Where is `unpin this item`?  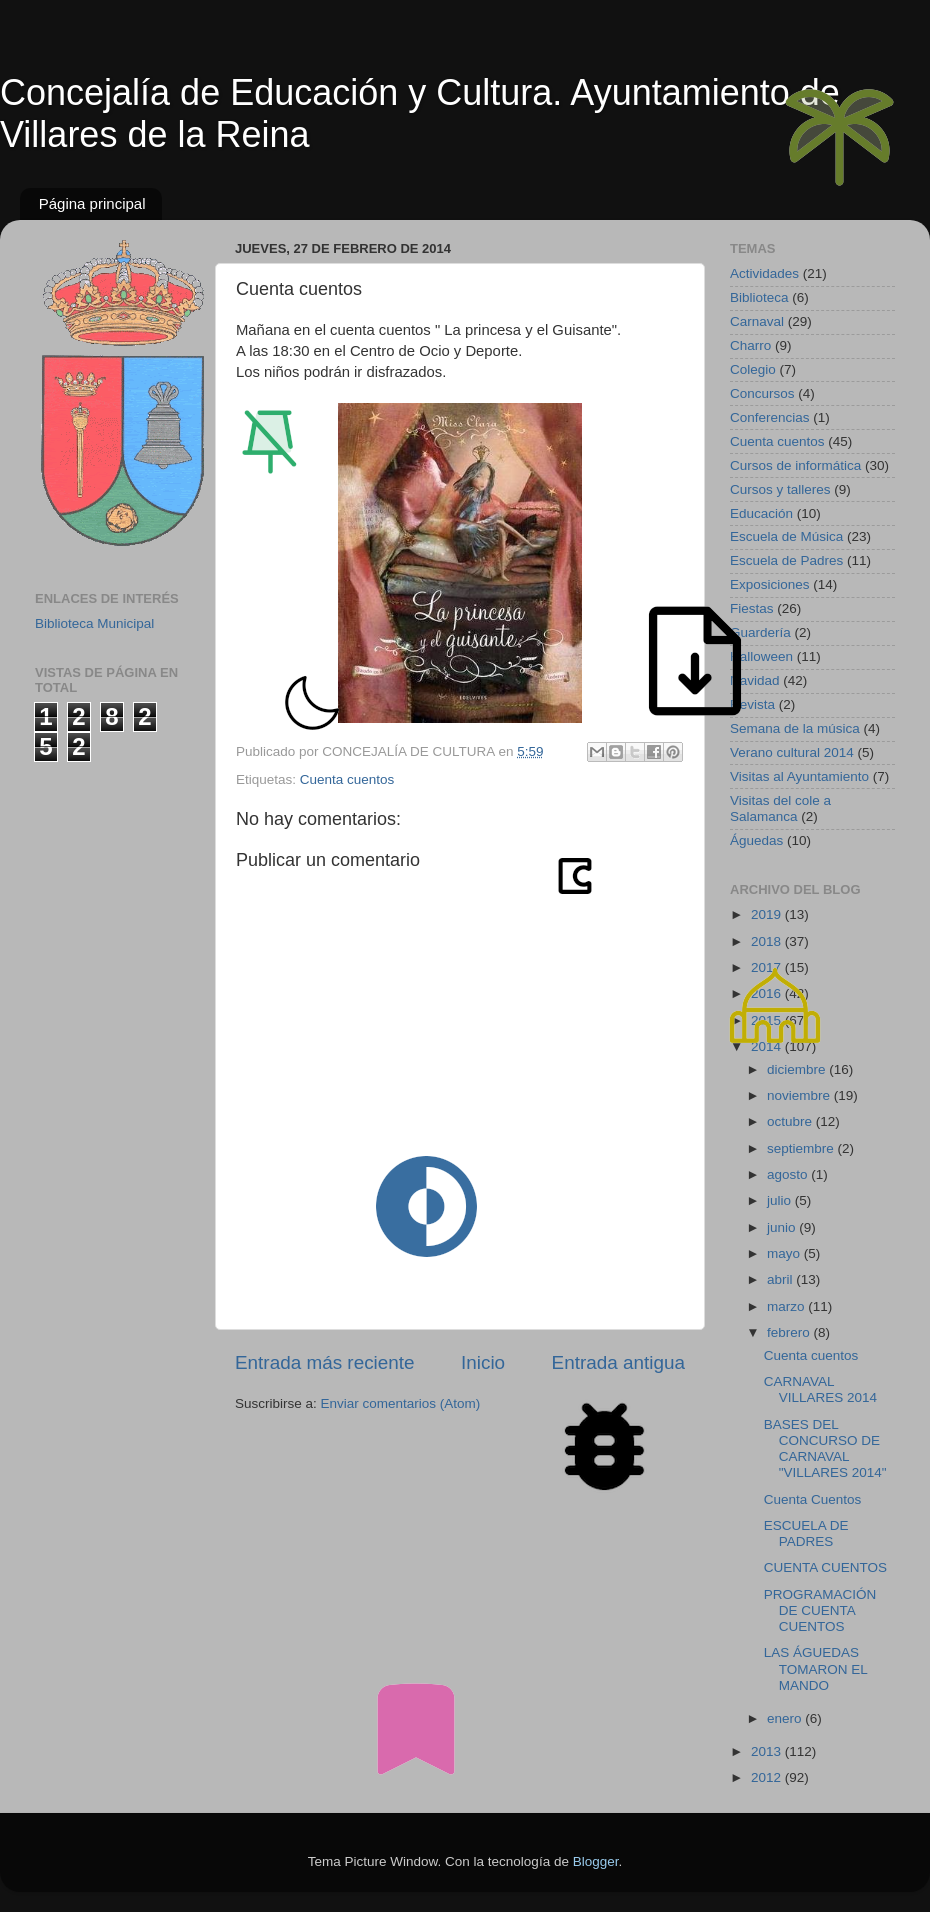 unpin this item is located at coordinates (270, 438).